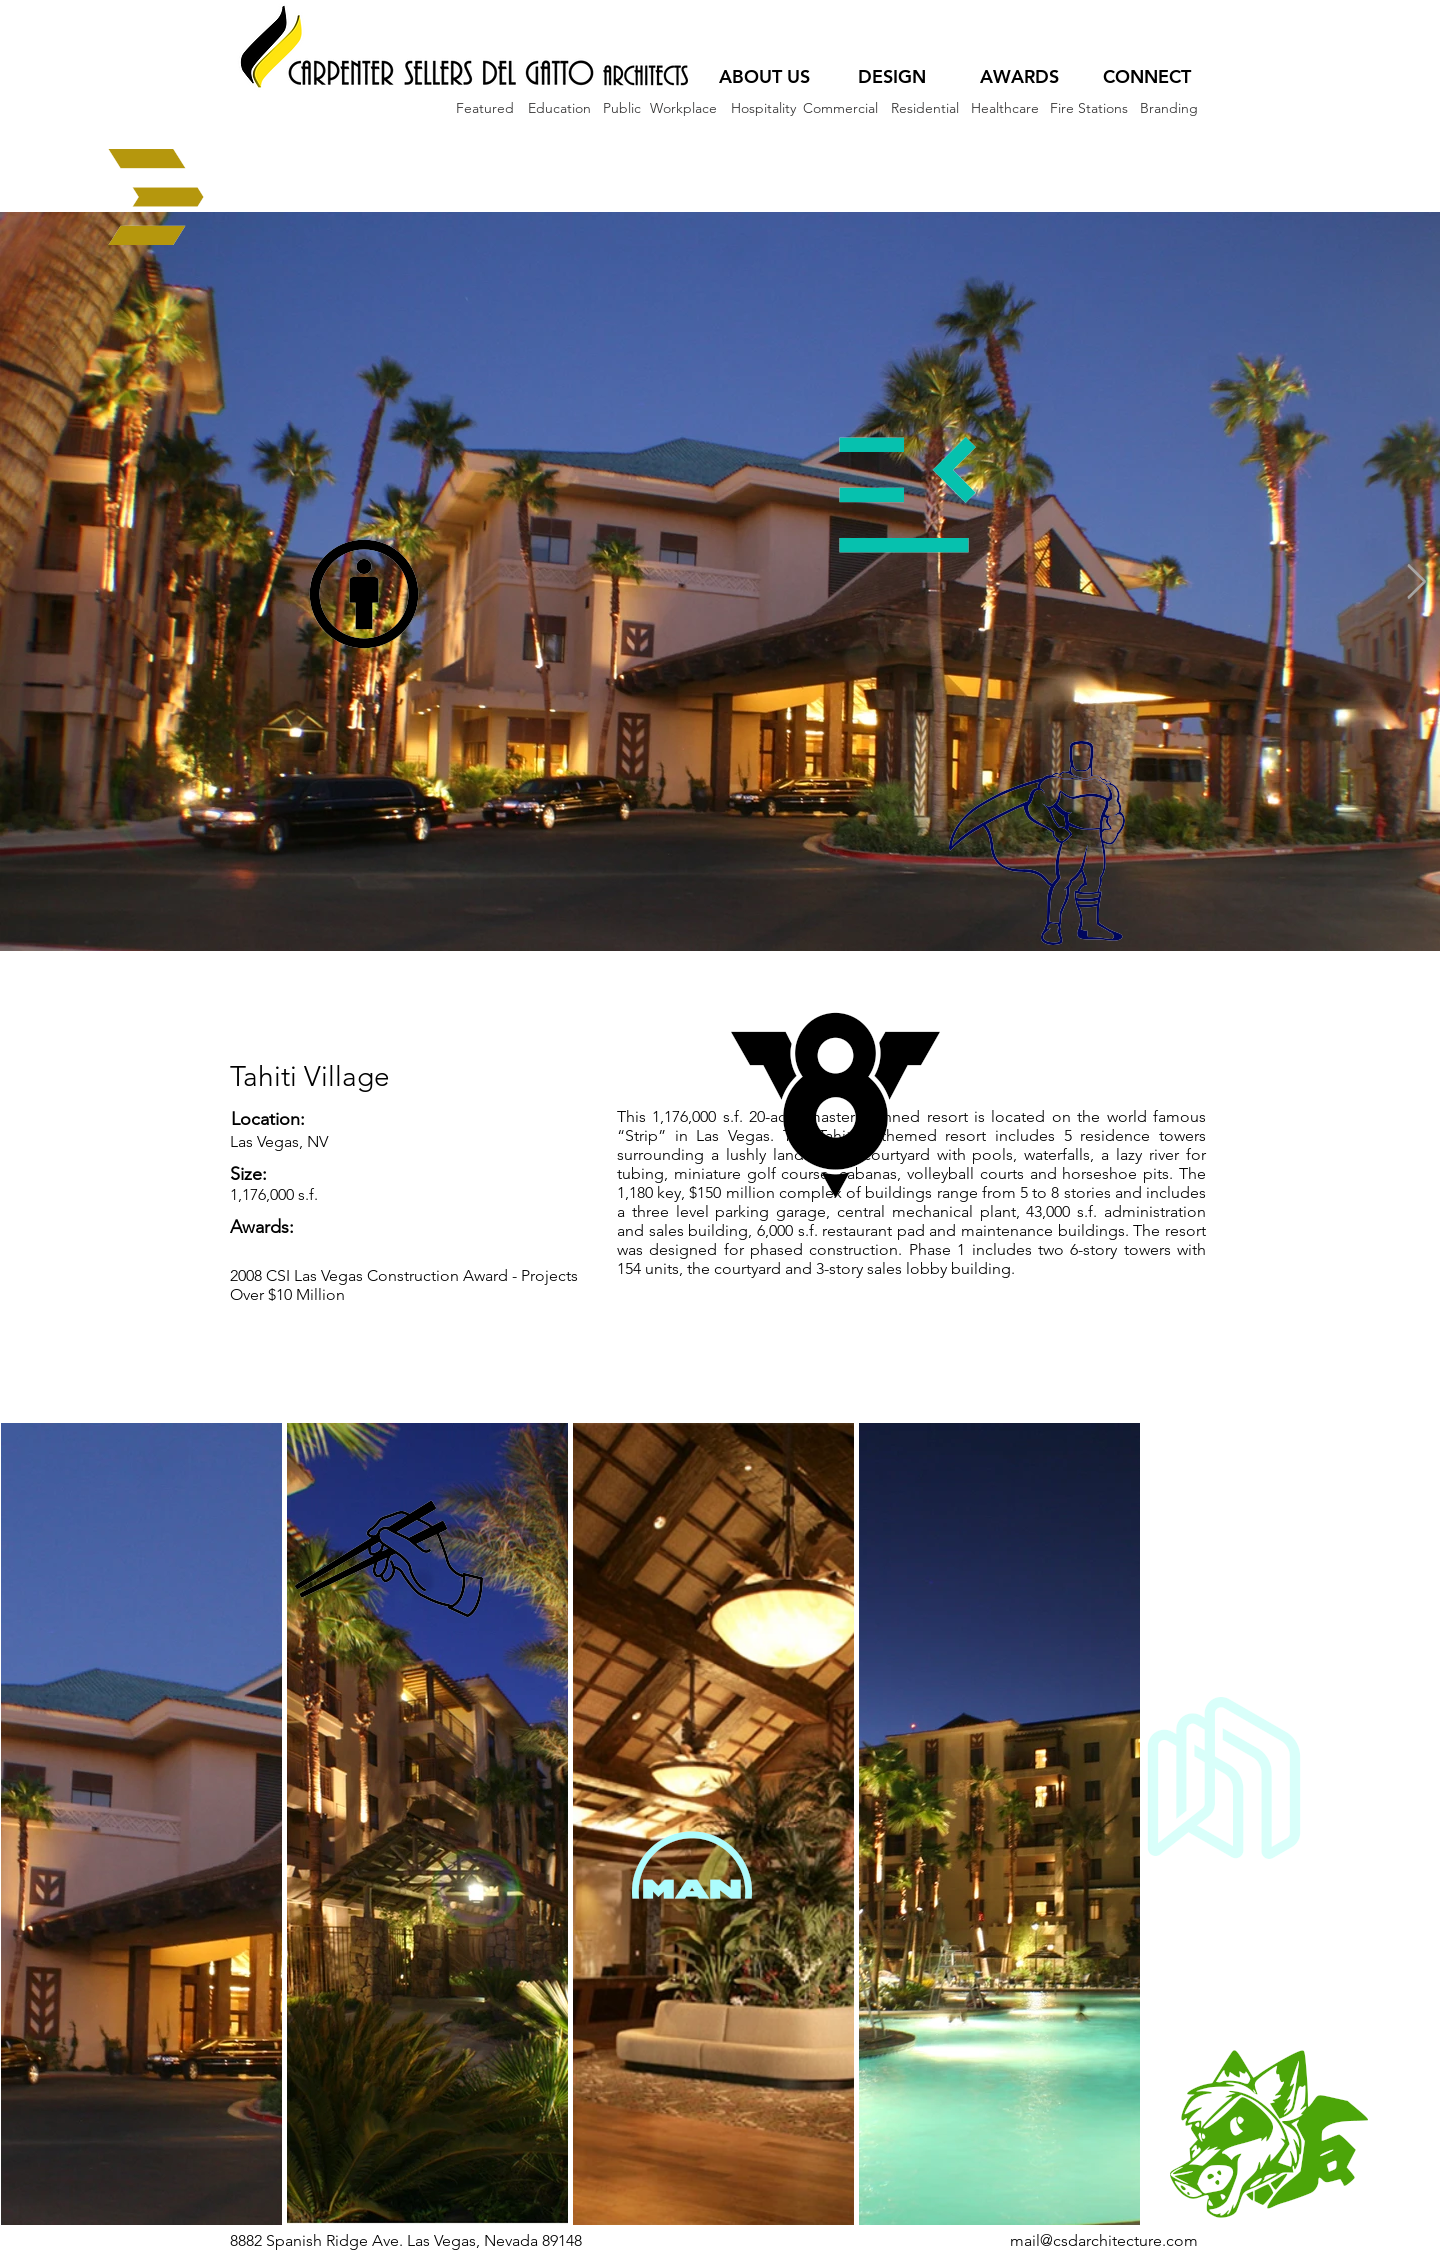 This screenshot has width=1440, height=2265. I want to click on V8 JavaScript engine logo, so click(835, 1105).